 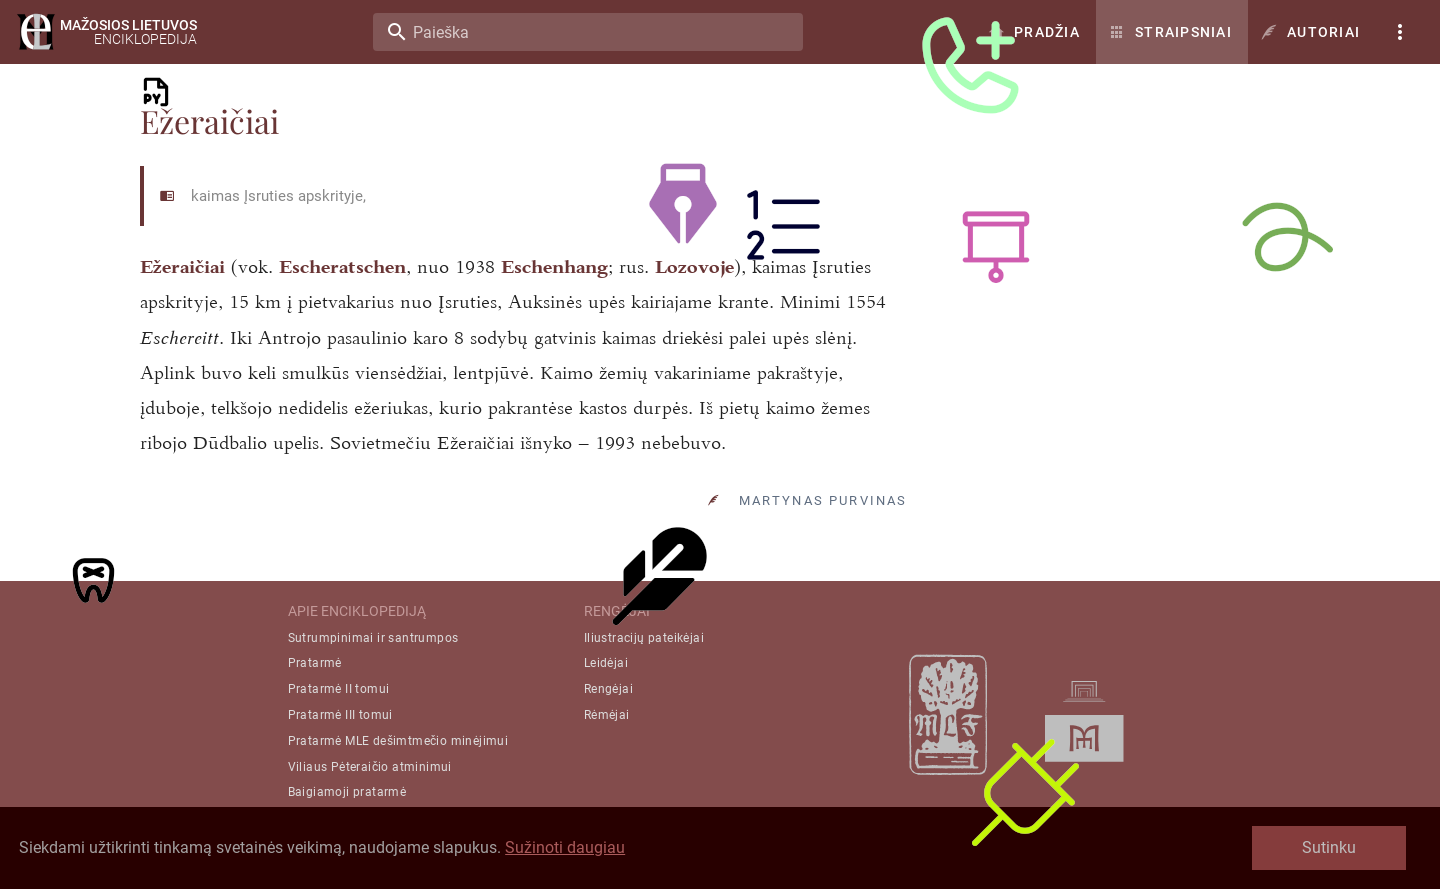 What do you see at coordinates (1023, 794) in the screenshot?
I see `connect to a power source` at bounding box center [1023, 794].